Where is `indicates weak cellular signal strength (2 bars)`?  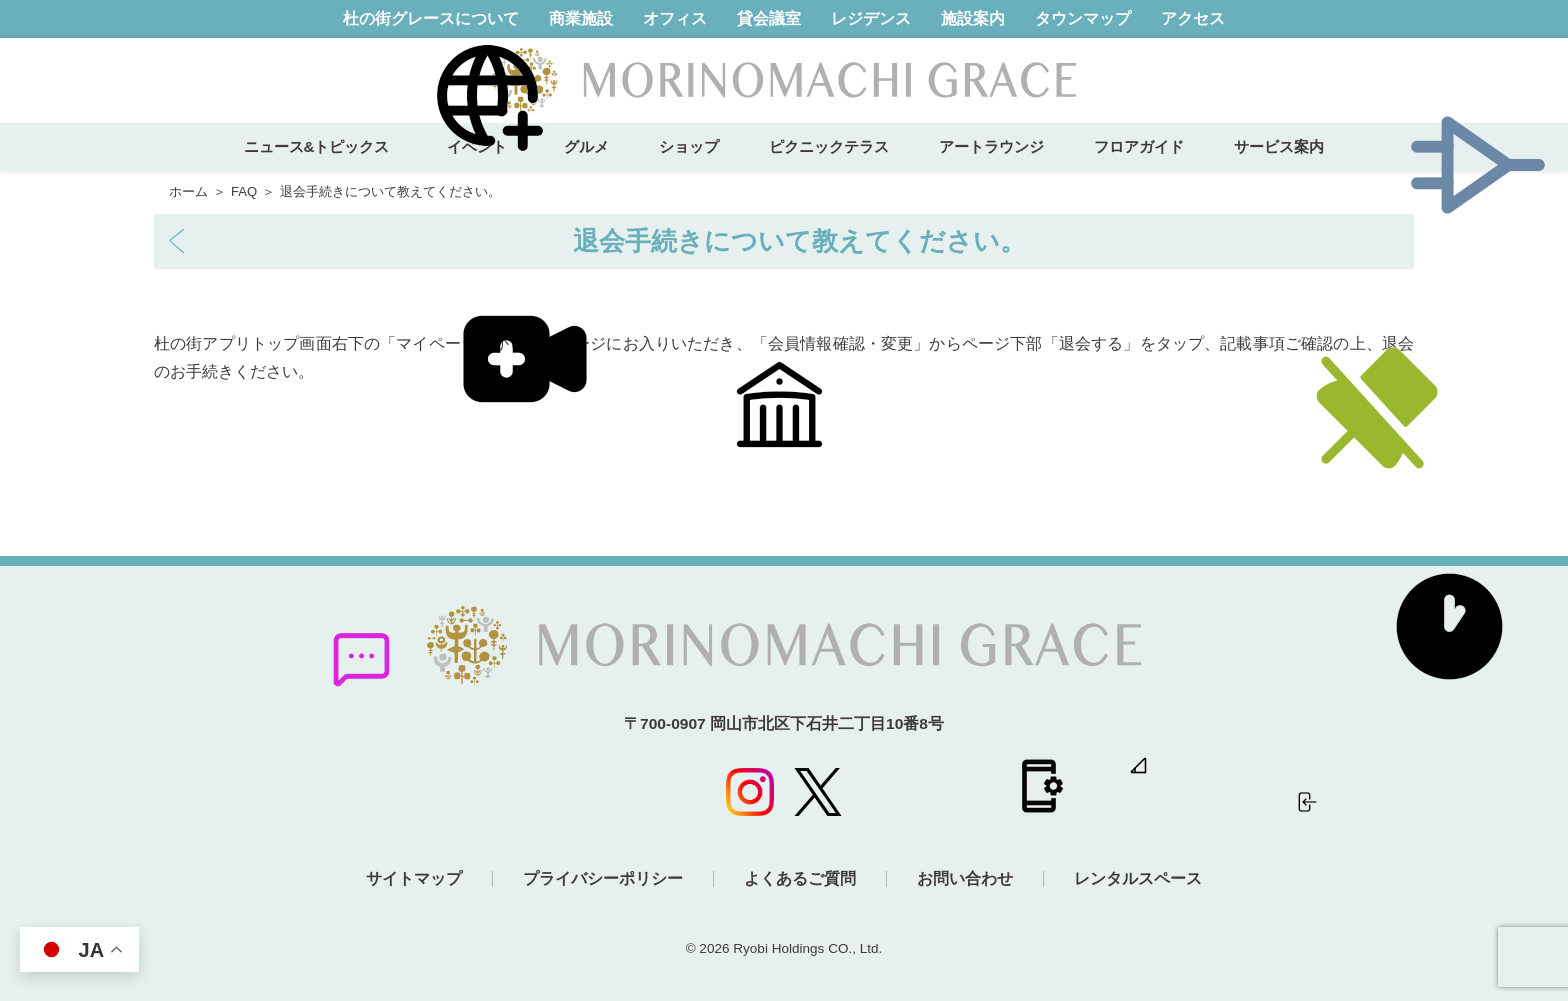
indicates weak cellular signal strength (2 bars) is located at coordinates (1138, 765).